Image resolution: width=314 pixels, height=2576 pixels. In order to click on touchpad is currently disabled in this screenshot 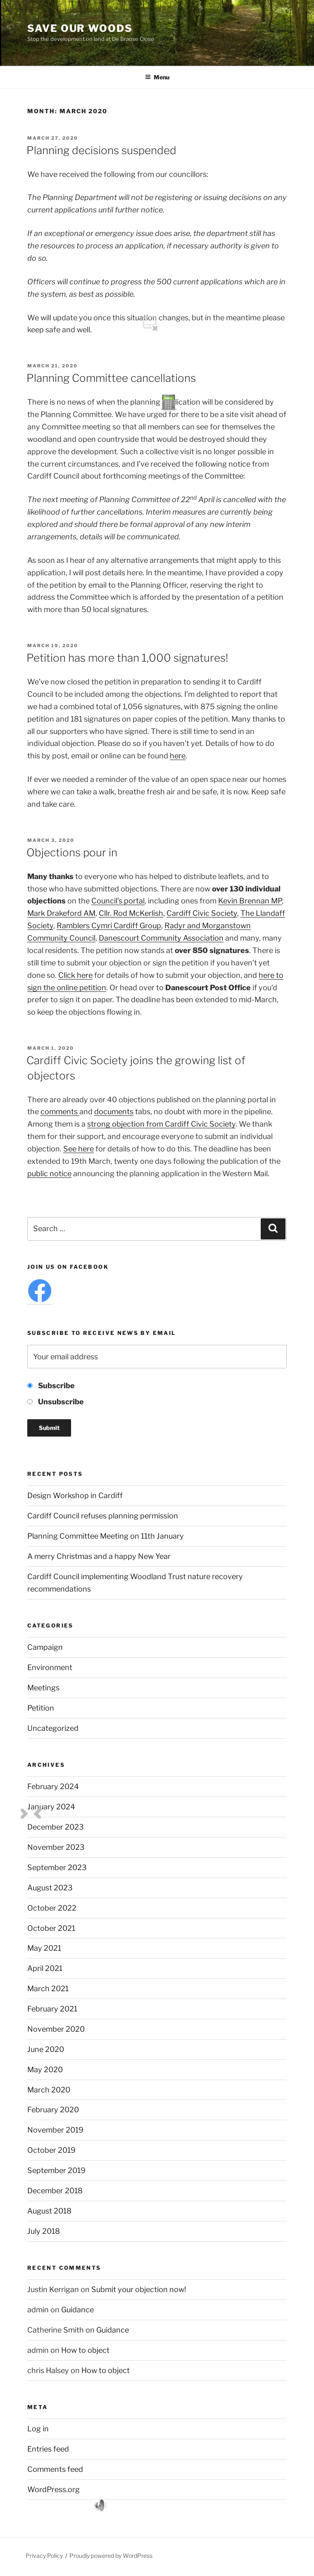, I will do `click(150, 323)`.